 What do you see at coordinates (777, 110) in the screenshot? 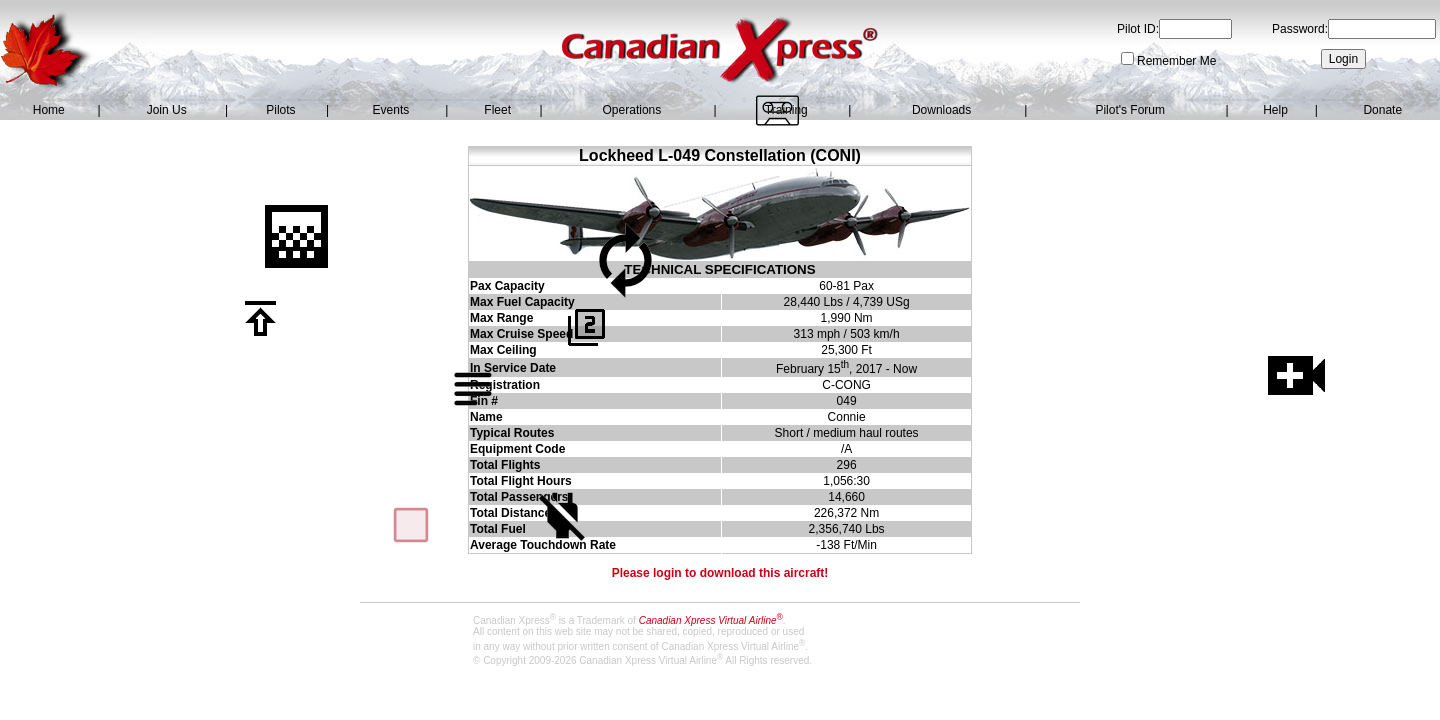
I see `access audio recordings or voice memos` at bounding box center [777, 110].